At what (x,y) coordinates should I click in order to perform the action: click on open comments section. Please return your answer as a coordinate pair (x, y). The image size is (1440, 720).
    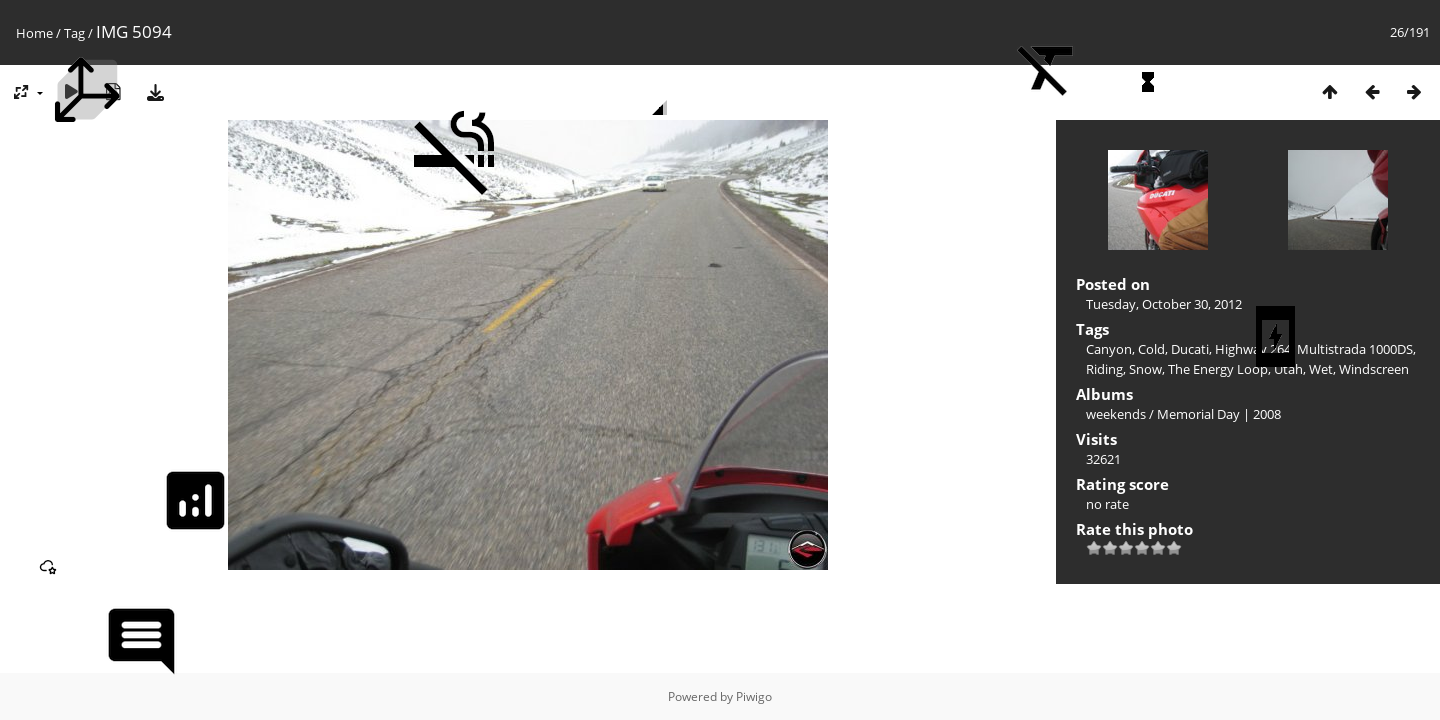
    Looking at the image, I should click on (141, 641).